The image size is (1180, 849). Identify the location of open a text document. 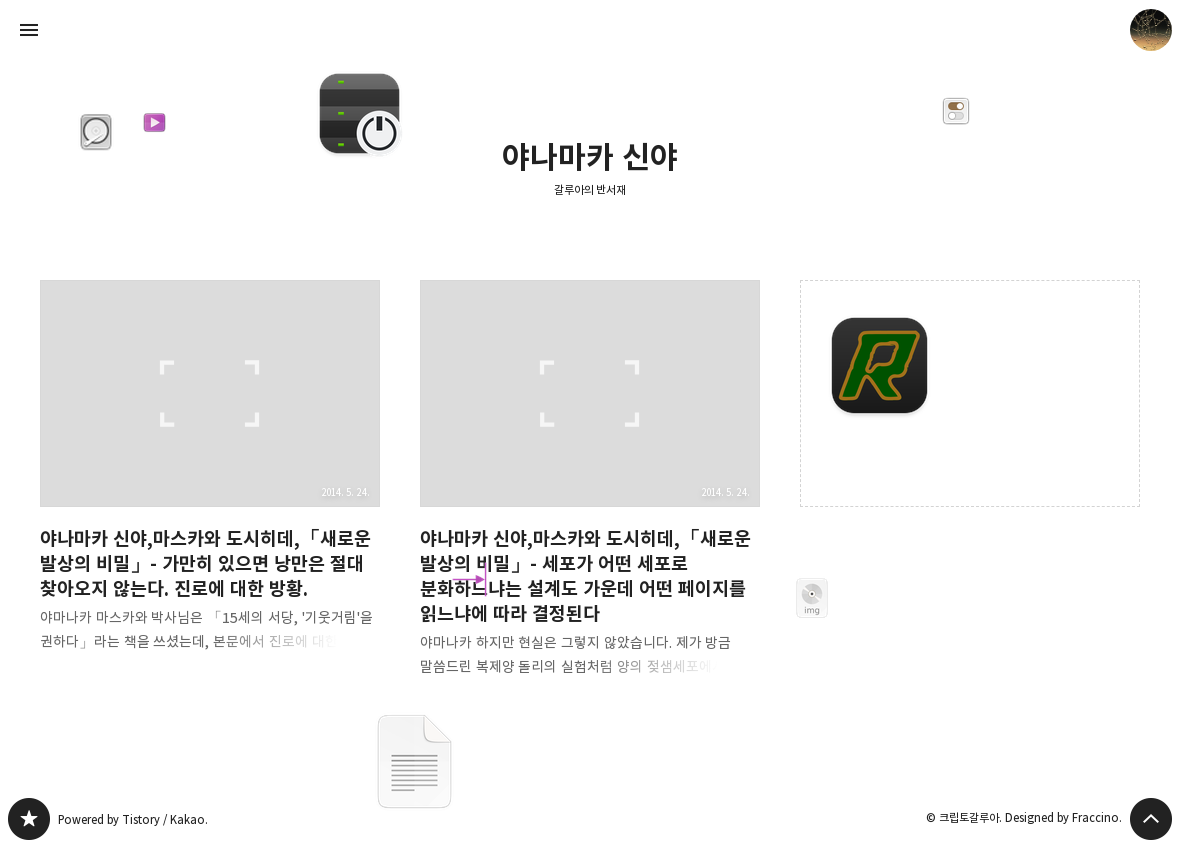
(414, 761).